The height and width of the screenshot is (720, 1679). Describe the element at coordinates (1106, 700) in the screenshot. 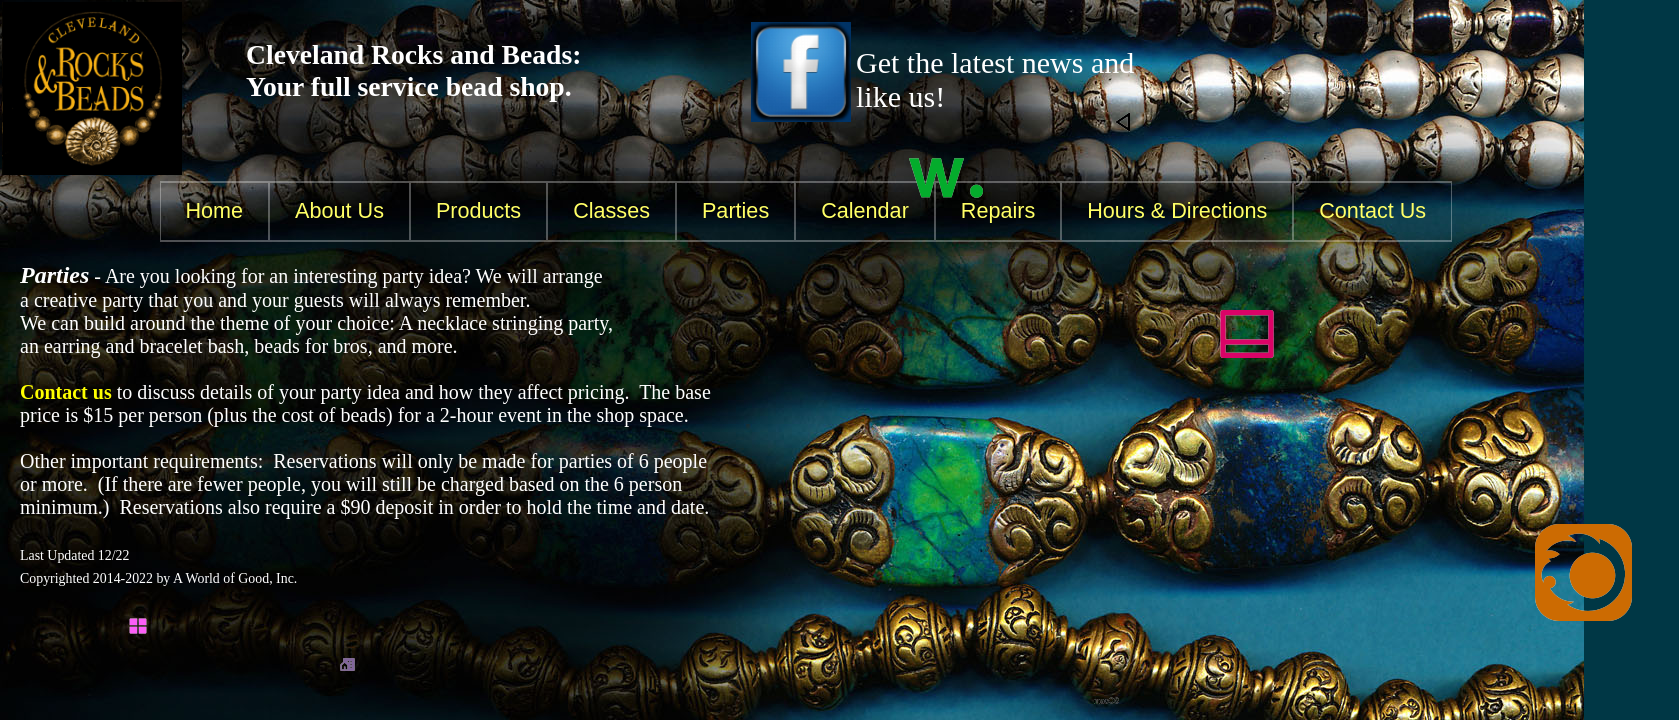

I see `indicates macOS operating system compatibility` at that location.